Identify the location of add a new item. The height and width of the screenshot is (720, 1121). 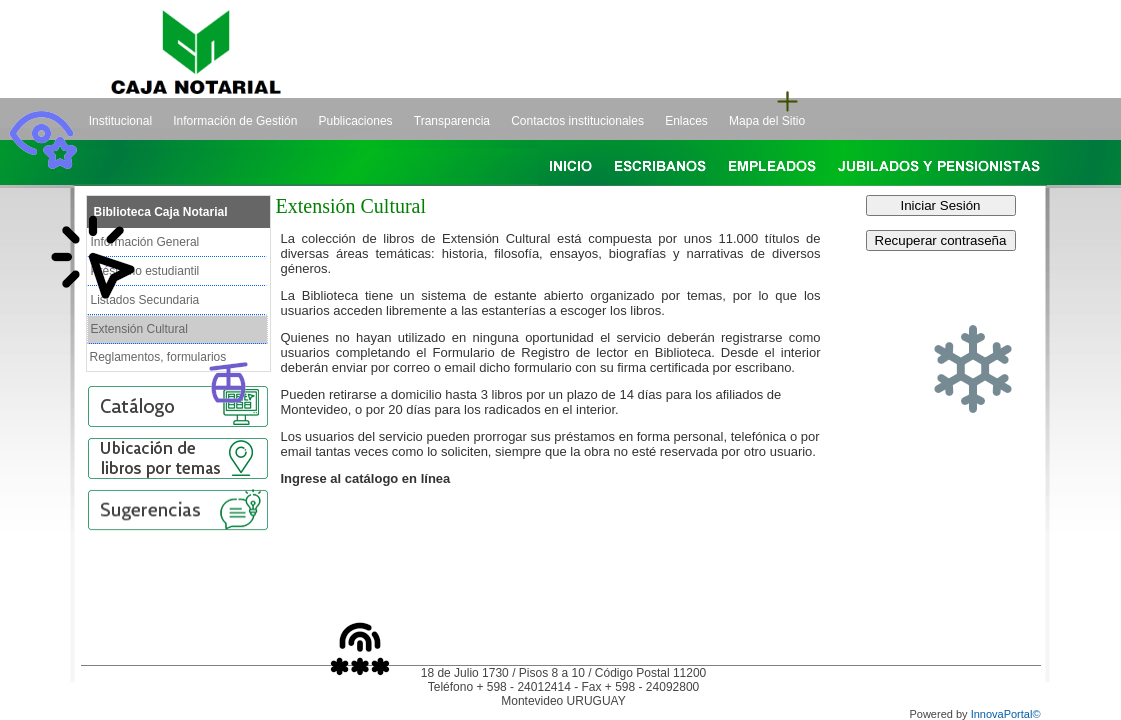
(787, 101).